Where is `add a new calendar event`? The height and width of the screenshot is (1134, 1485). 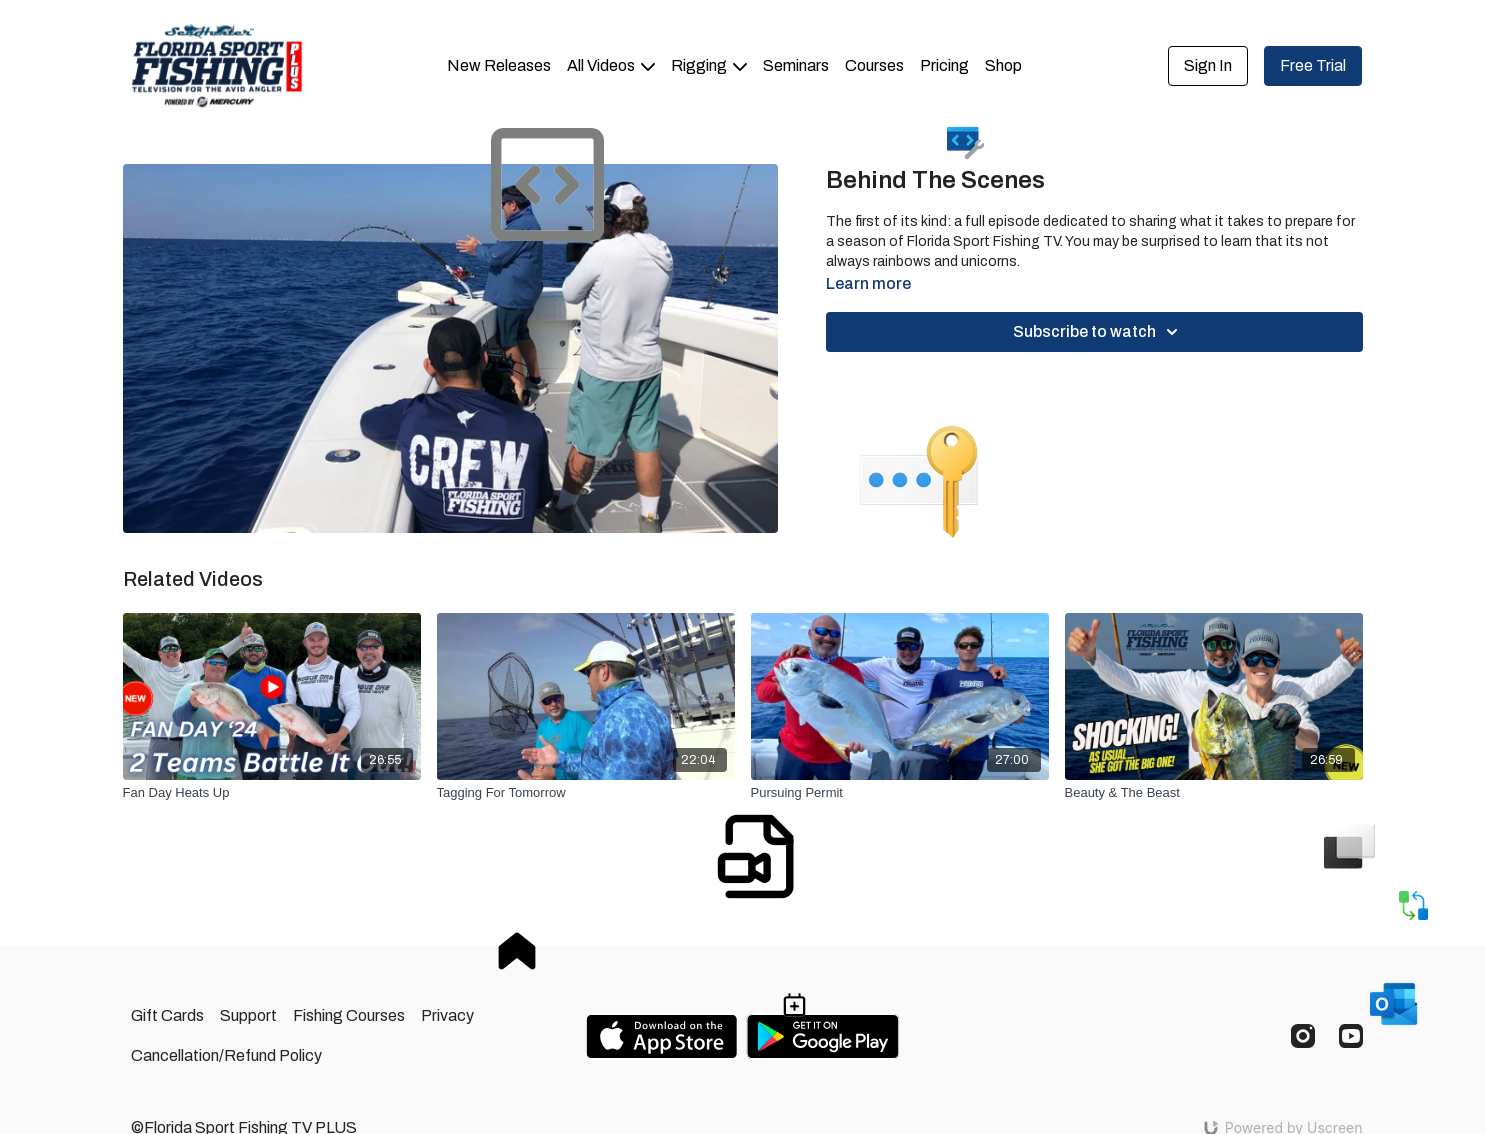 add a new calendar event is located at coordinates (794, 1005).